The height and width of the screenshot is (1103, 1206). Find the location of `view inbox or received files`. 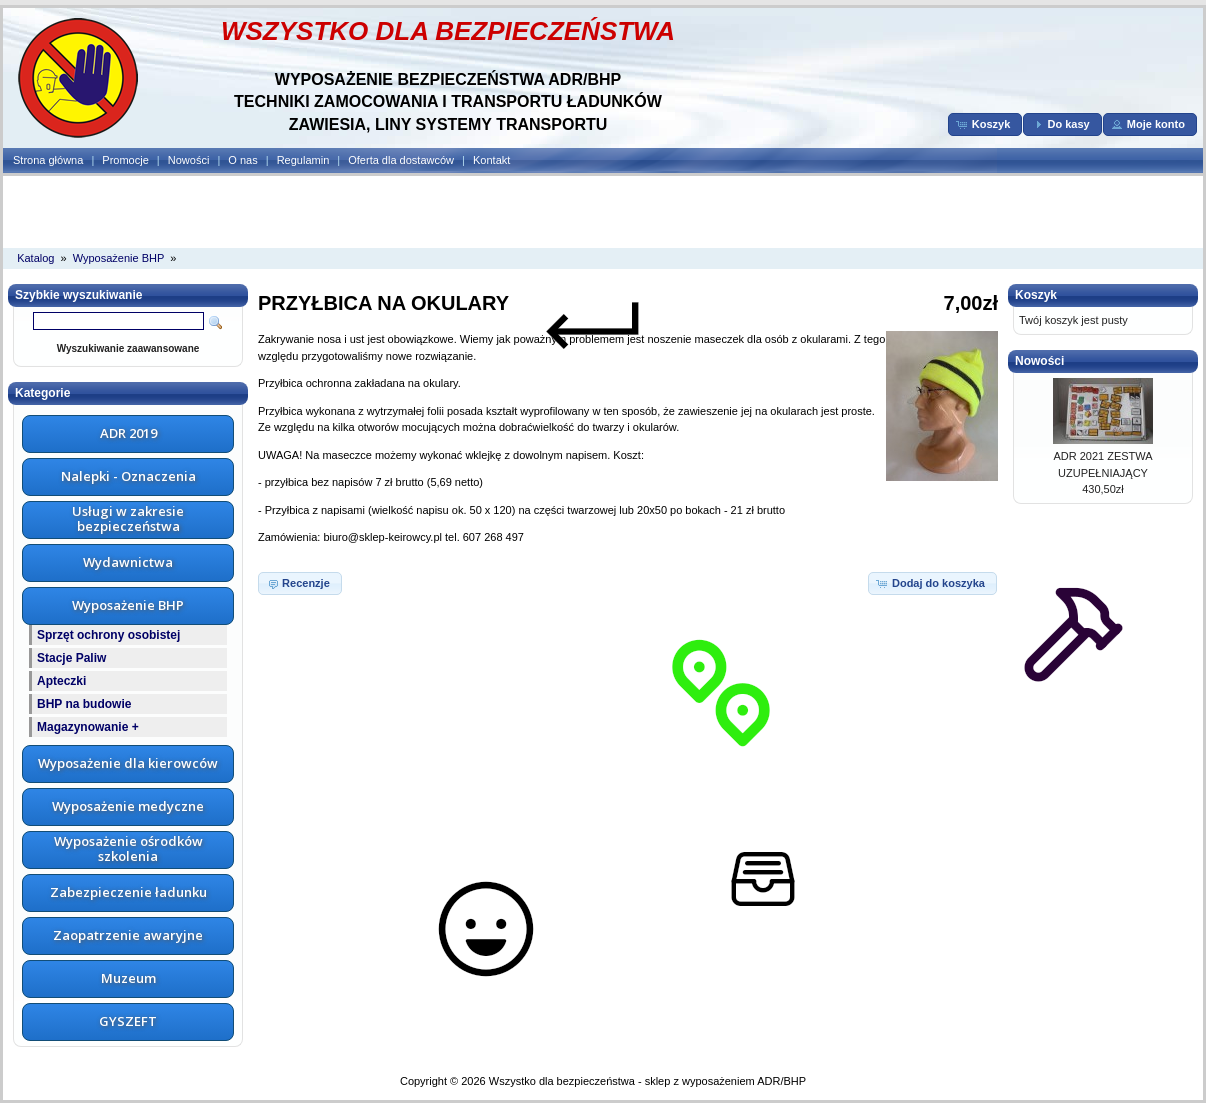

view inbox or received files is located at coordinates (763, 879).